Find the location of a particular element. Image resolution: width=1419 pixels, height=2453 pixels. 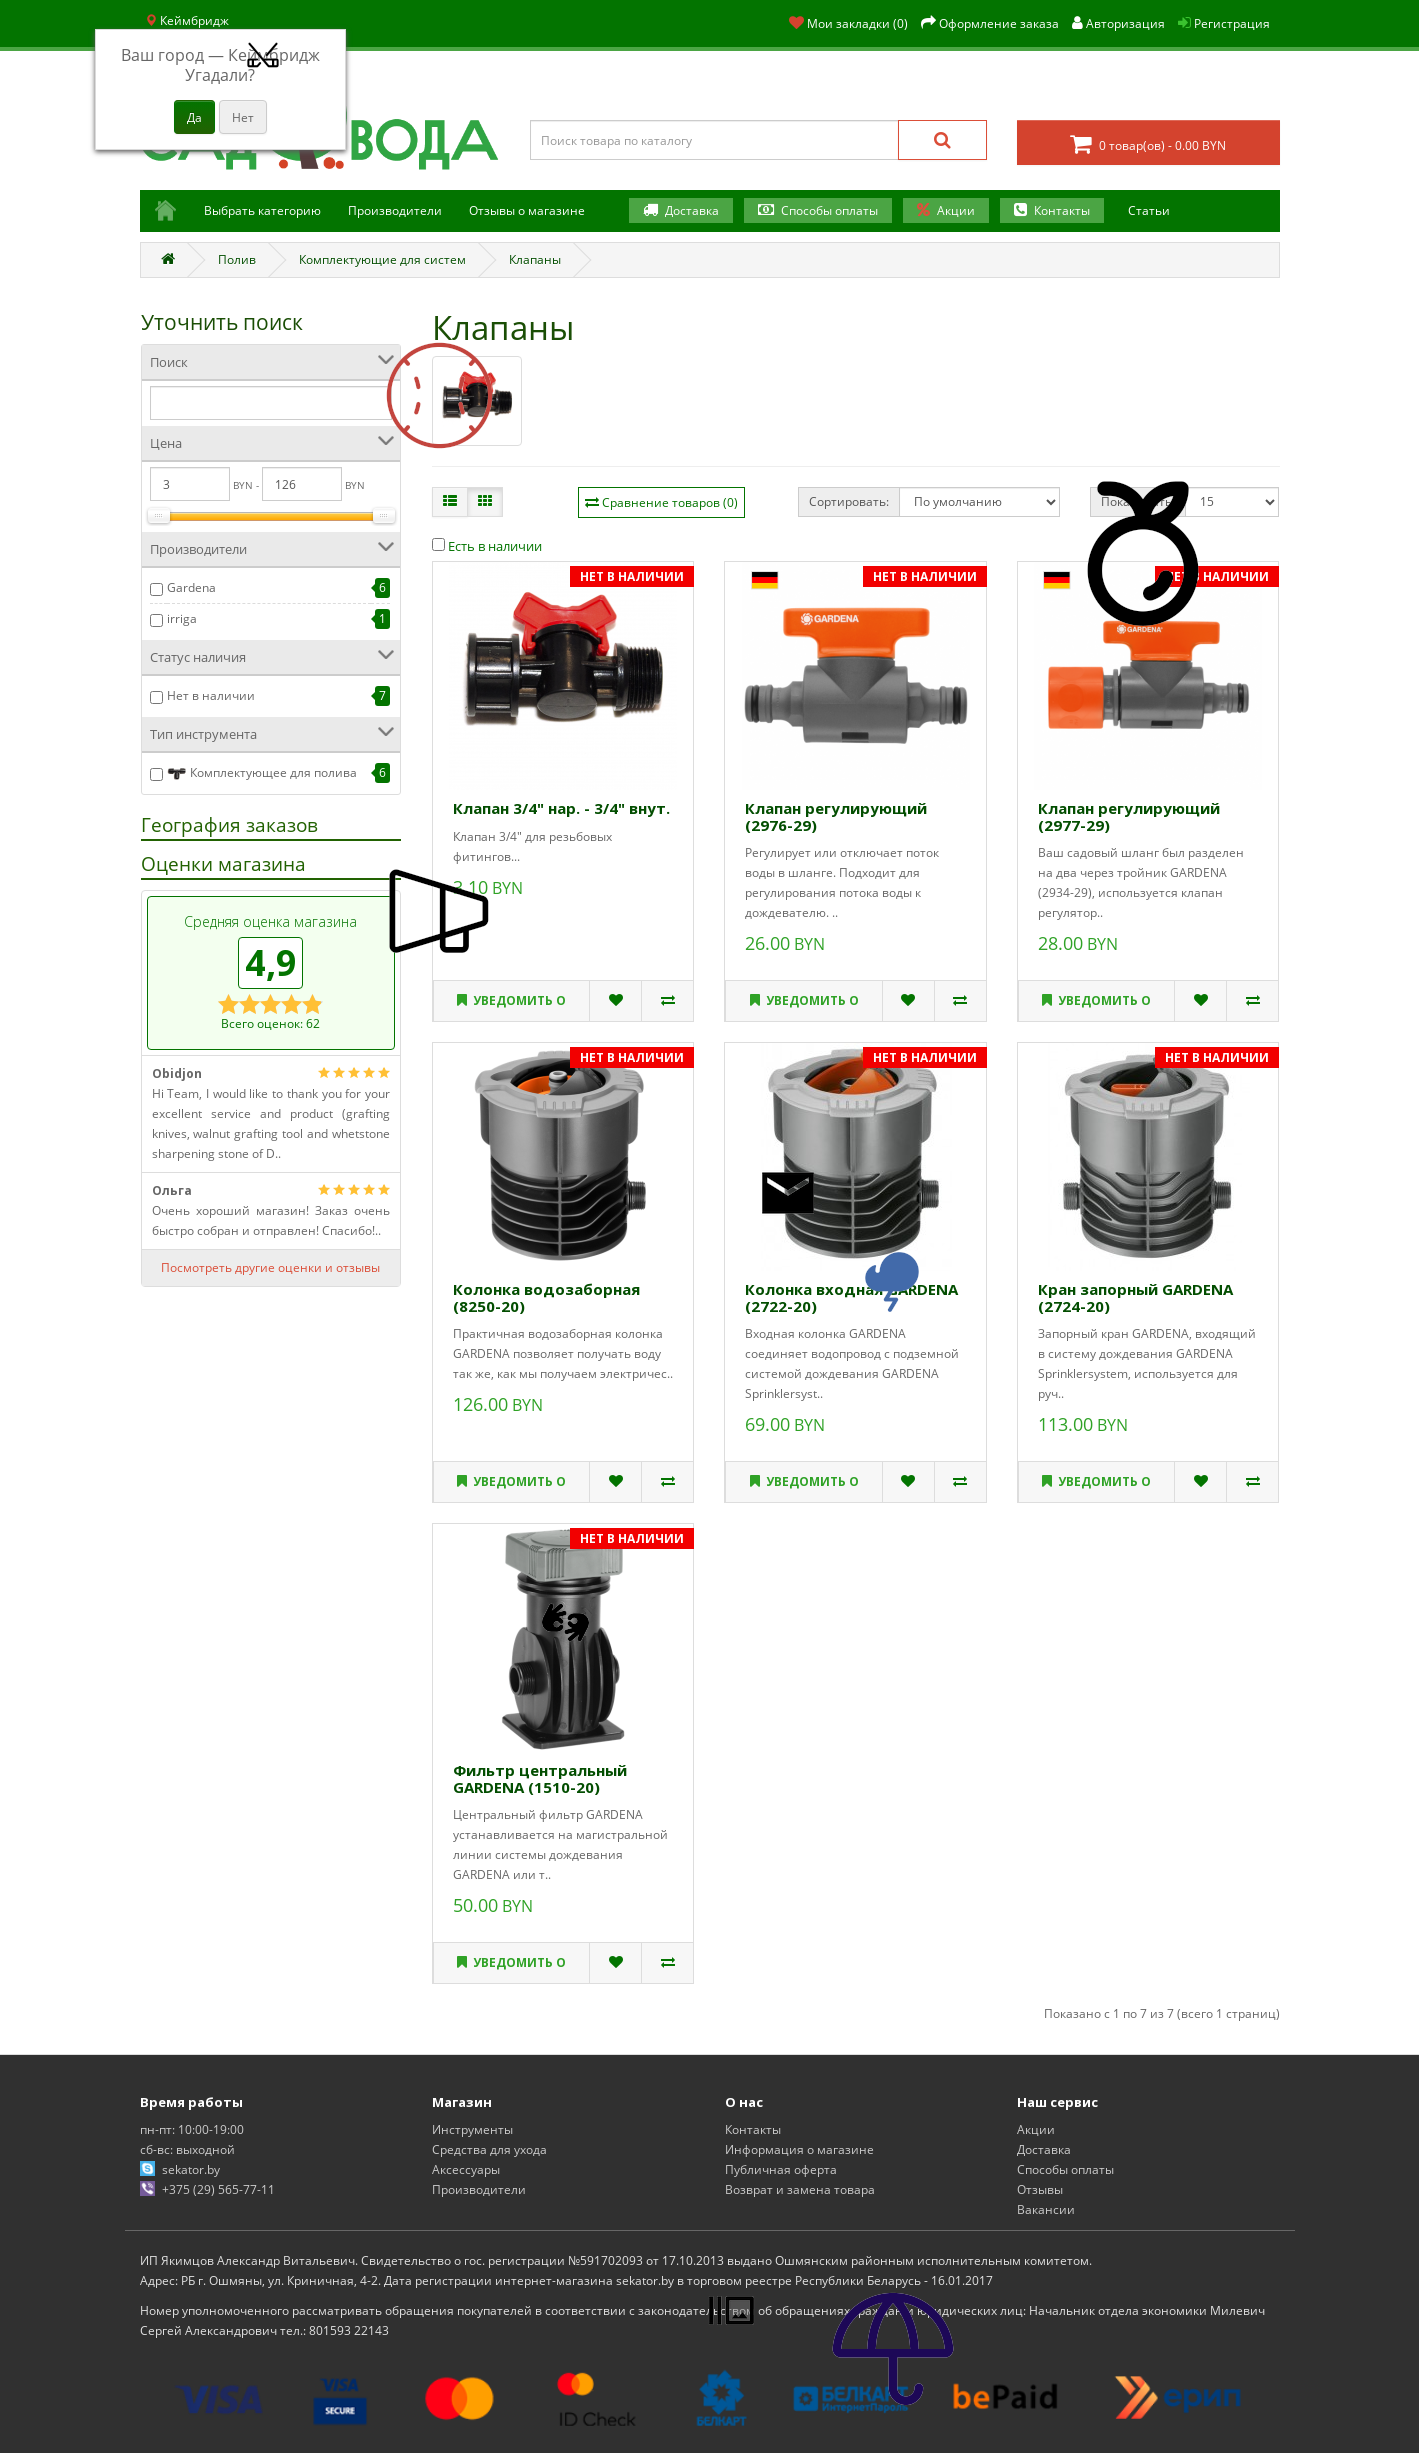

make an announcement is located at coordinates (435, 915).